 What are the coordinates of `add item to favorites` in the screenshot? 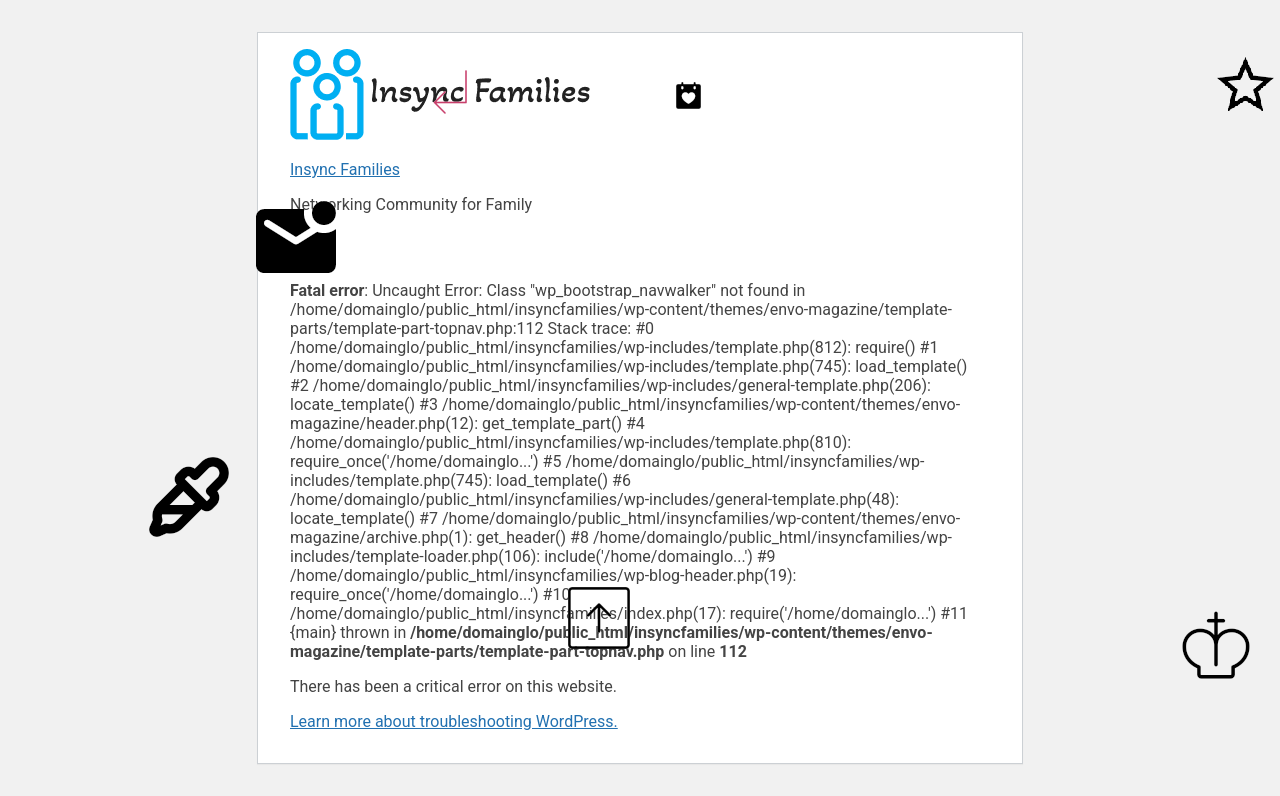 It's located at (1245, 85).